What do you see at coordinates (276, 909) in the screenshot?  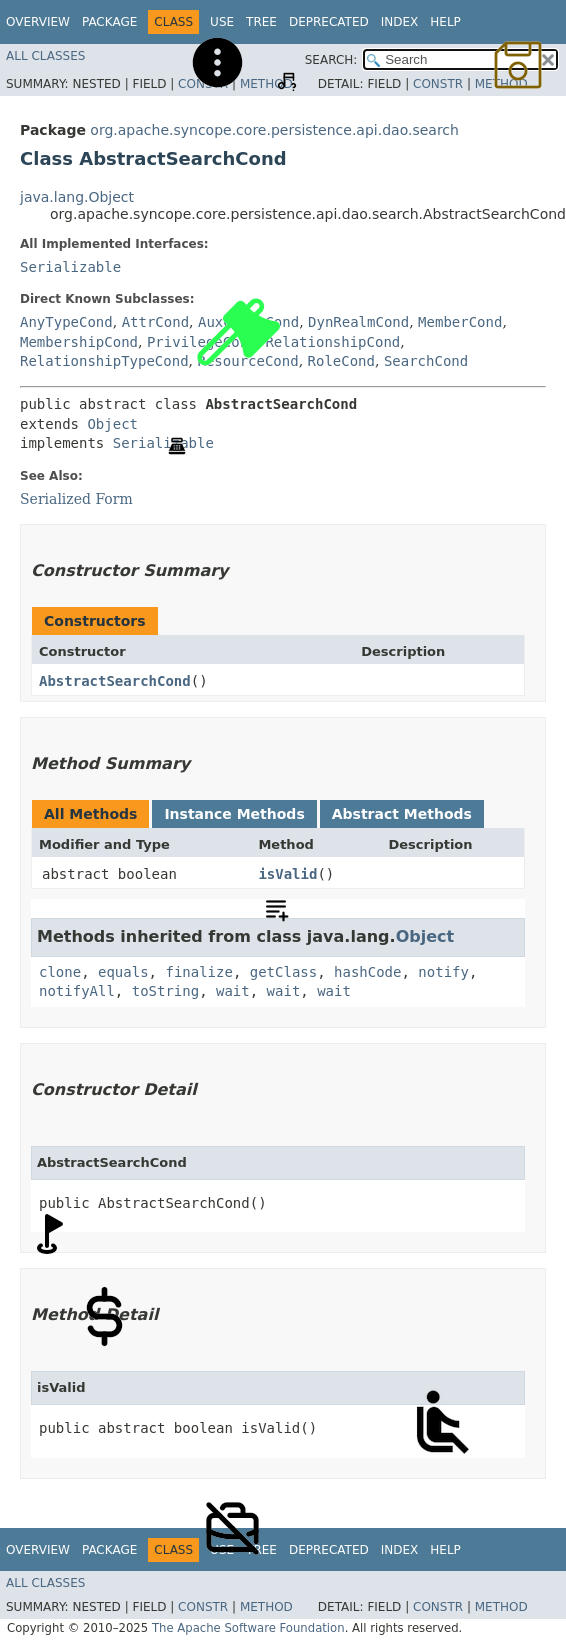 I see `add new text or text field` at bounding box center [276, 909].